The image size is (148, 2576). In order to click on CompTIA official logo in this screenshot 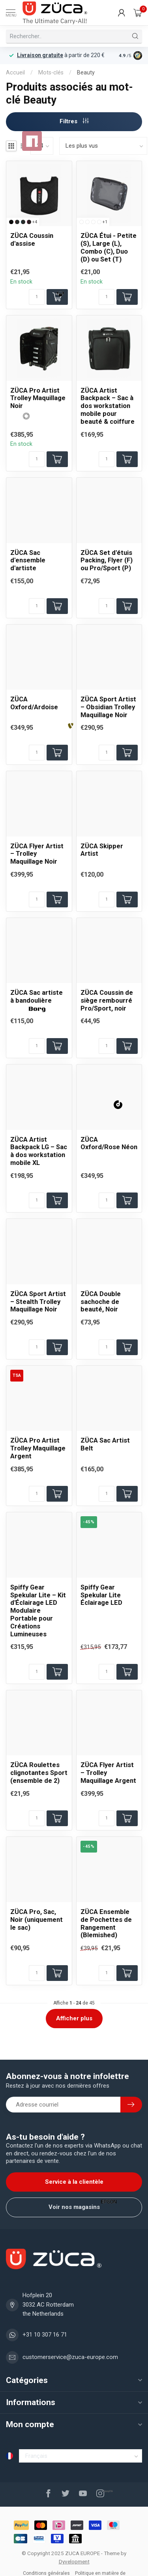, I will do `click(108, 2491)`.